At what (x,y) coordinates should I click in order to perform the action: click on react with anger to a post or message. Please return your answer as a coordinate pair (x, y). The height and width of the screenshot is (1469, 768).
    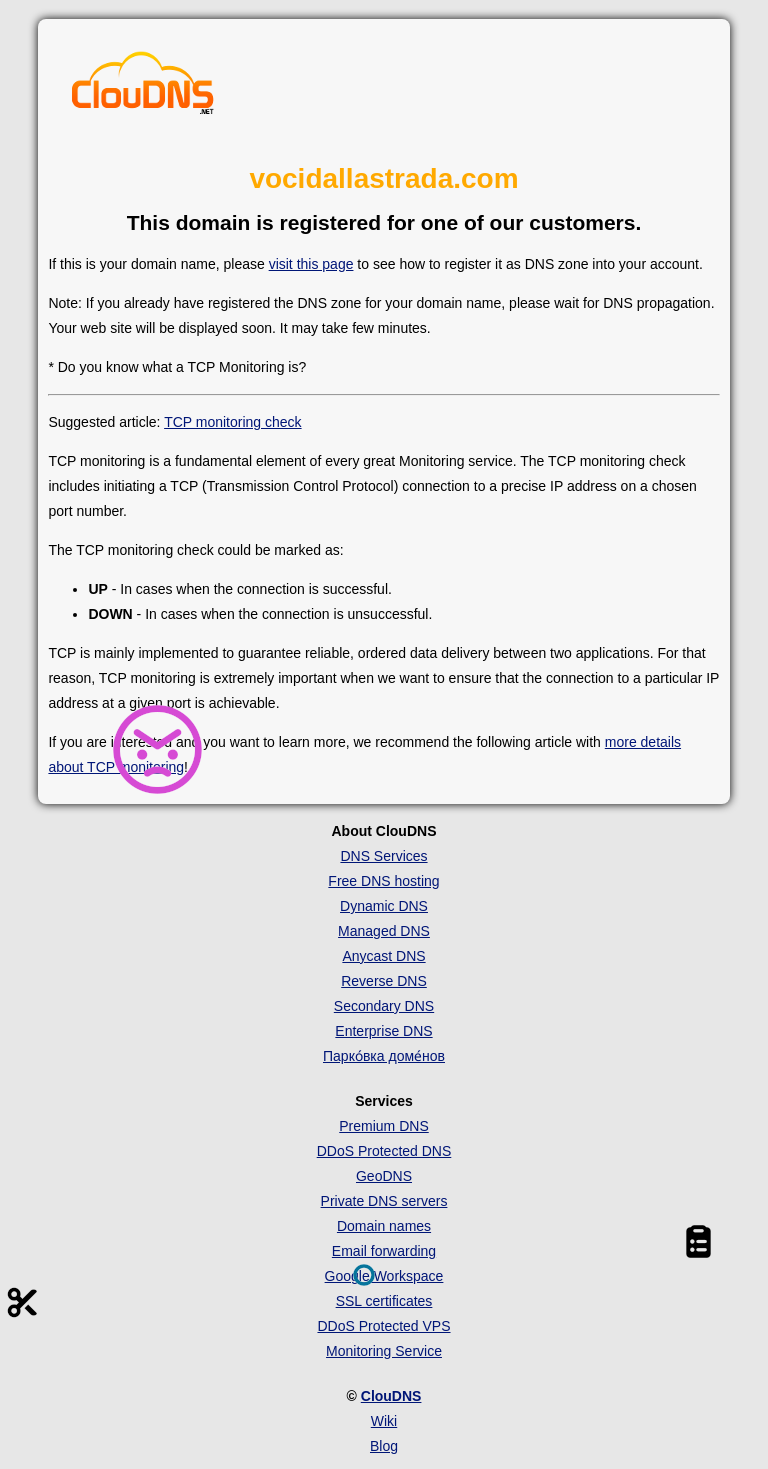
    Looking at the image, I should click on (157, 749).